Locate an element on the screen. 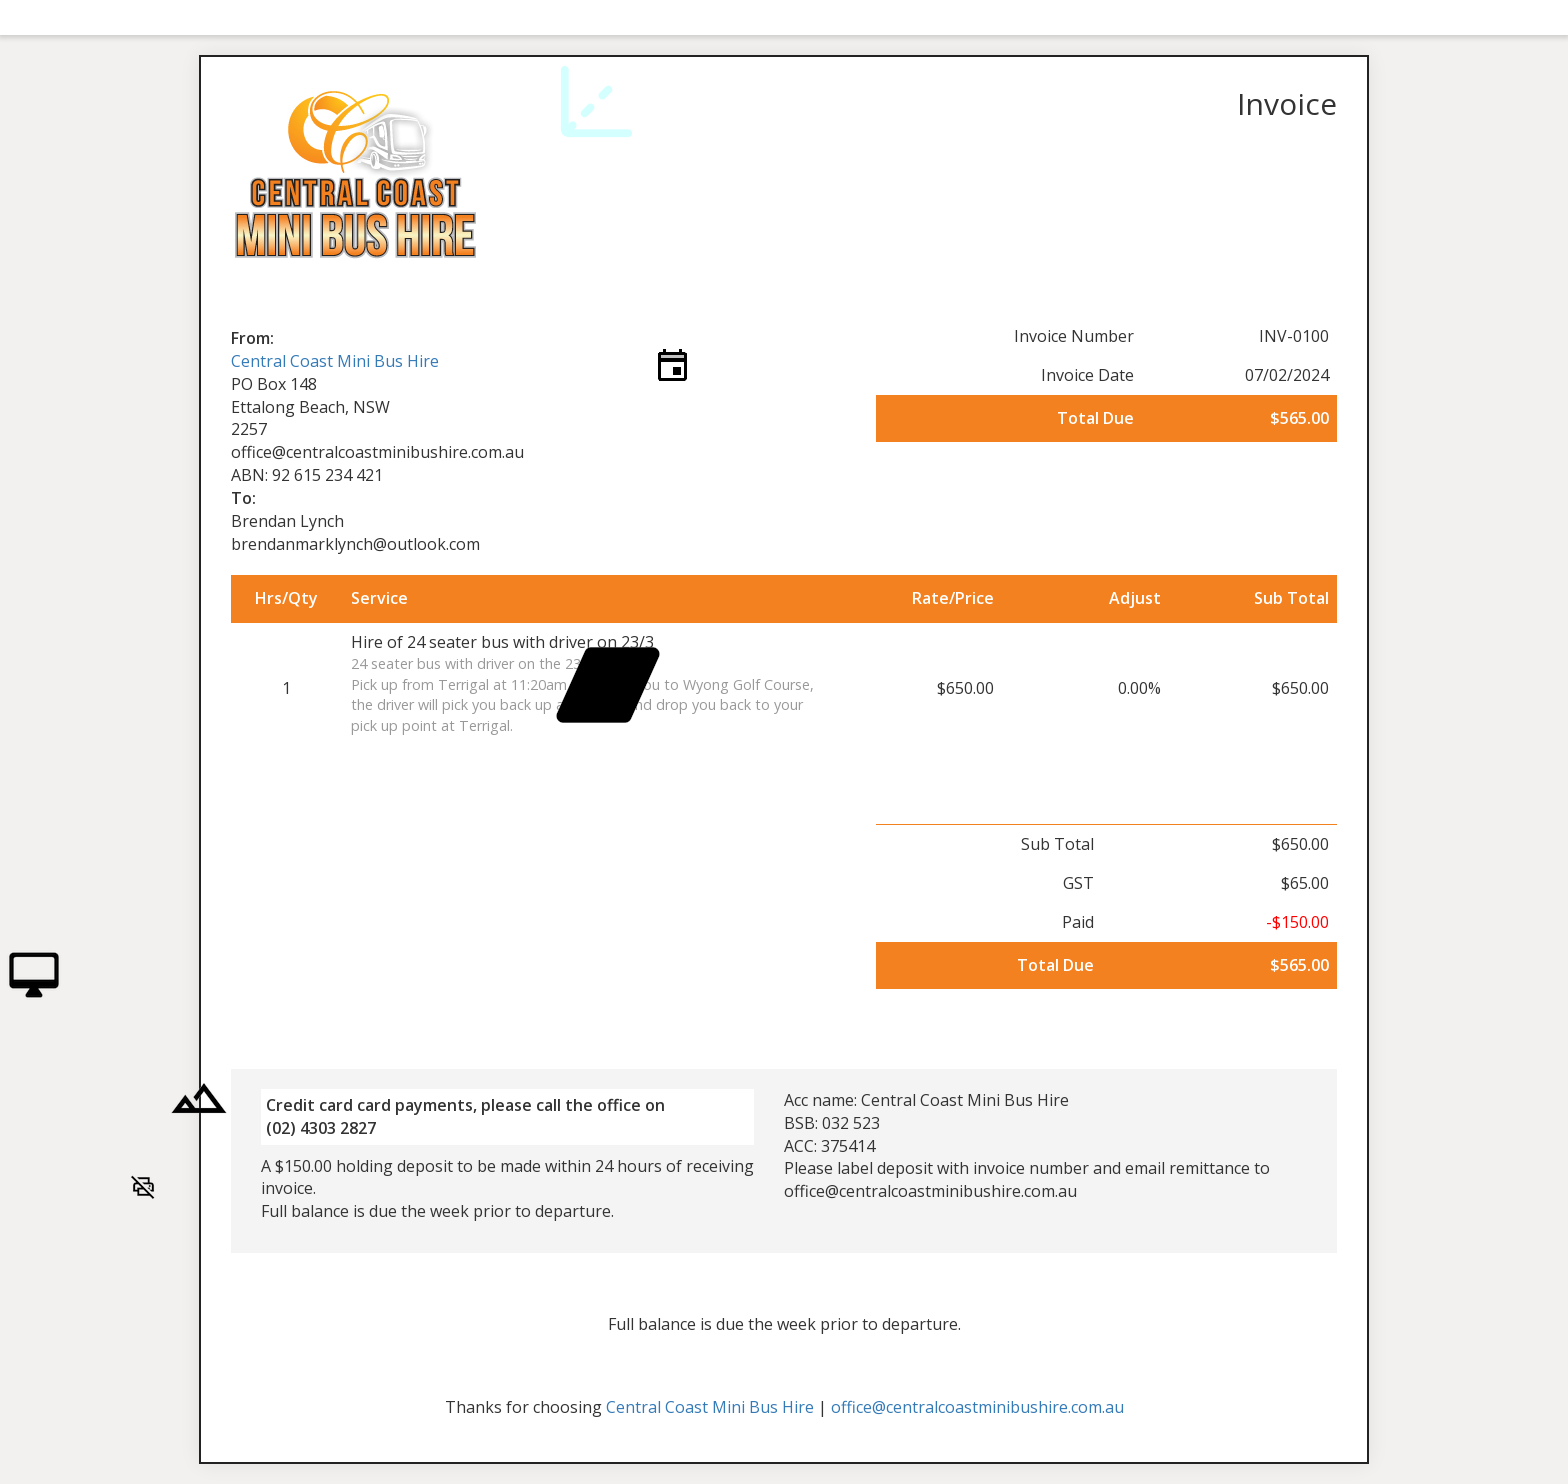  switch to desktop view is located at coordinates (34, 975).